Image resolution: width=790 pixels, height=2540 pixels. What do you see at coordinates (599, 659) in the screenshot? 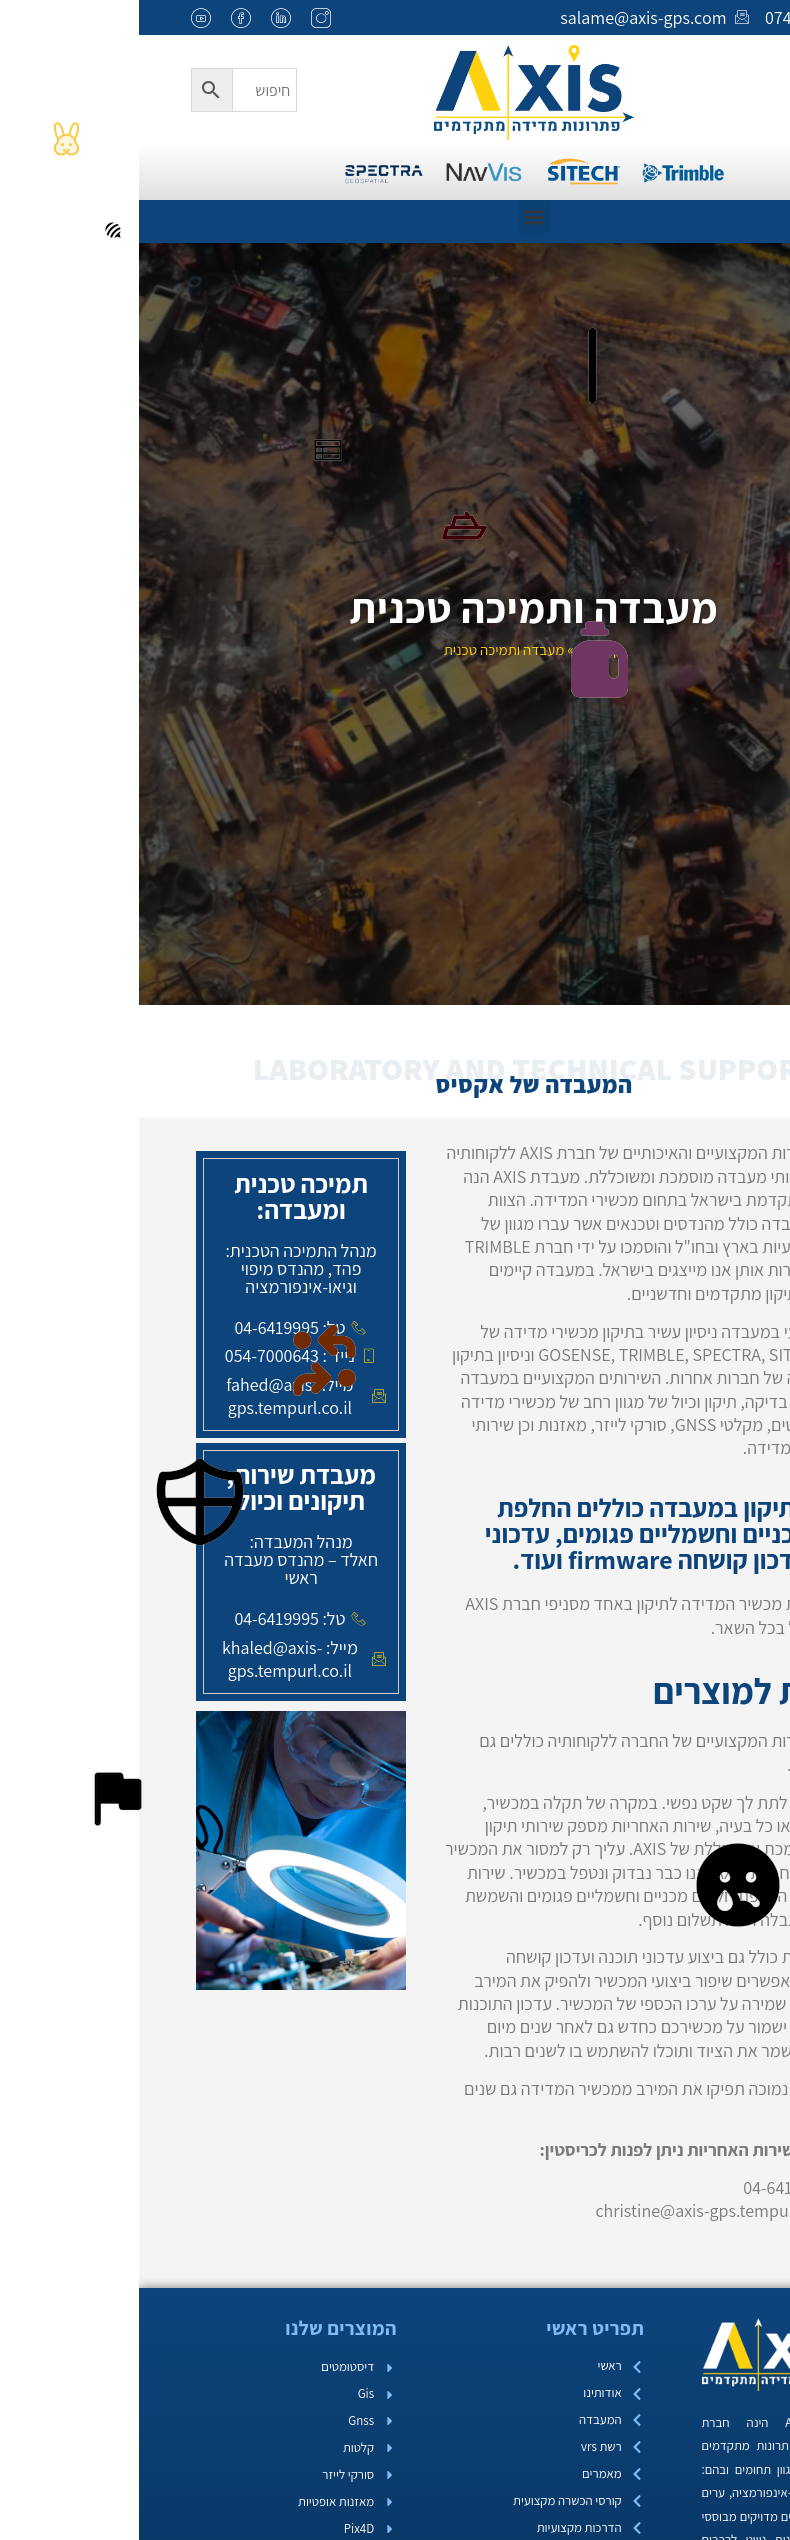
I see `laundry or cleaning product category` at bounding box center [599, 659].